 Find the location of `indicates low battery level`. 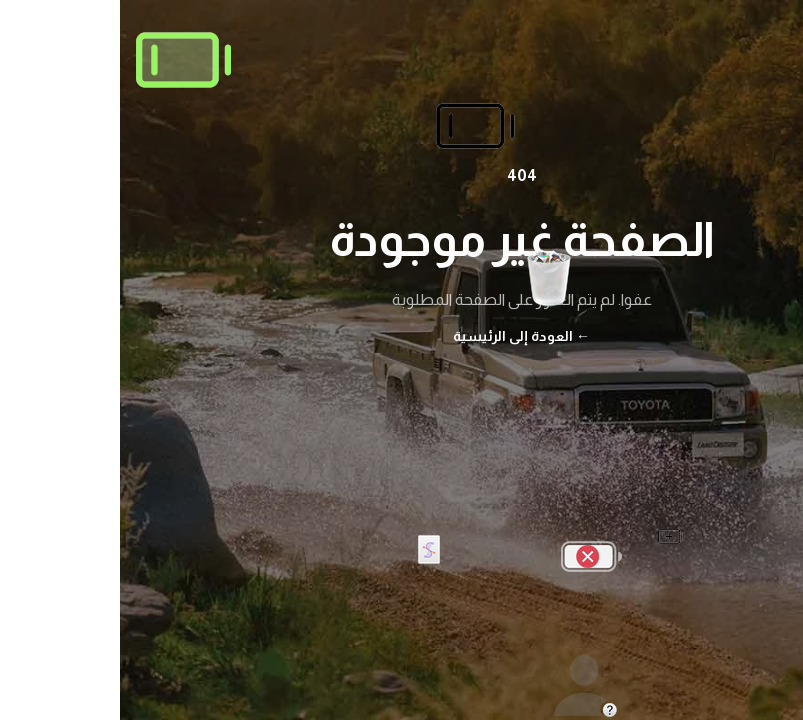

indicates low battery level is located at coordinates (182, 60).